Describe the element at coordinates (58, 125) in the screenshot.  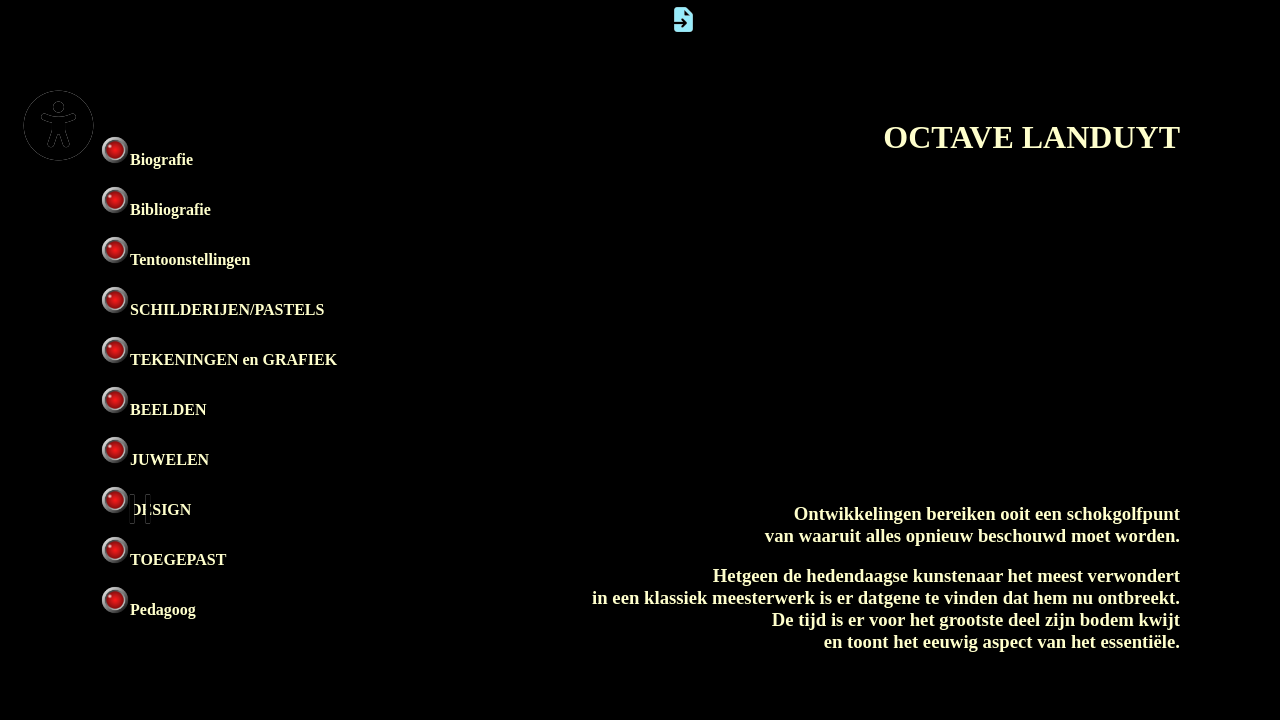
I see `access accessibility settings` at that location.